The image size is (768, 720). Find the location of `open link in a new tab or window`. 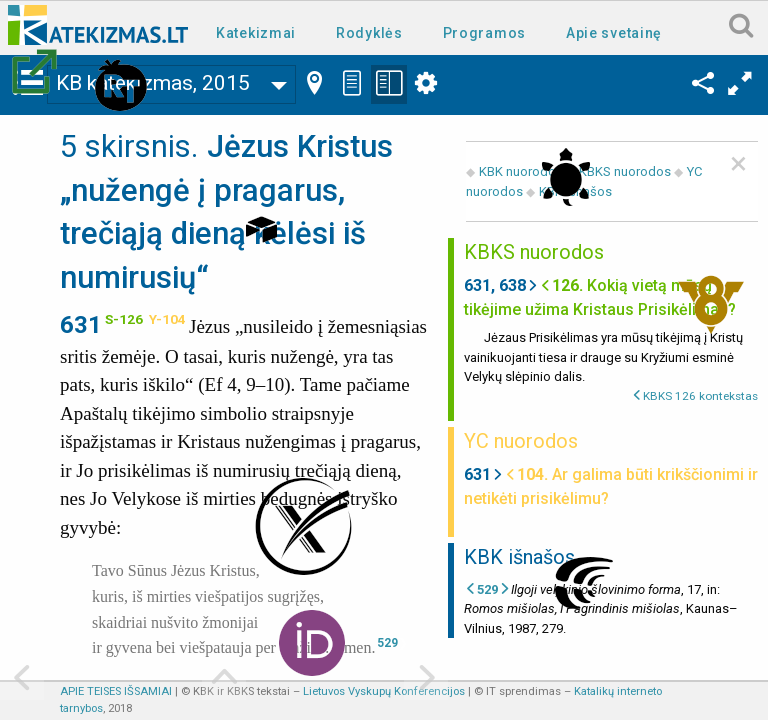

open link in a new tab or window is located at coordinates (34, 71).